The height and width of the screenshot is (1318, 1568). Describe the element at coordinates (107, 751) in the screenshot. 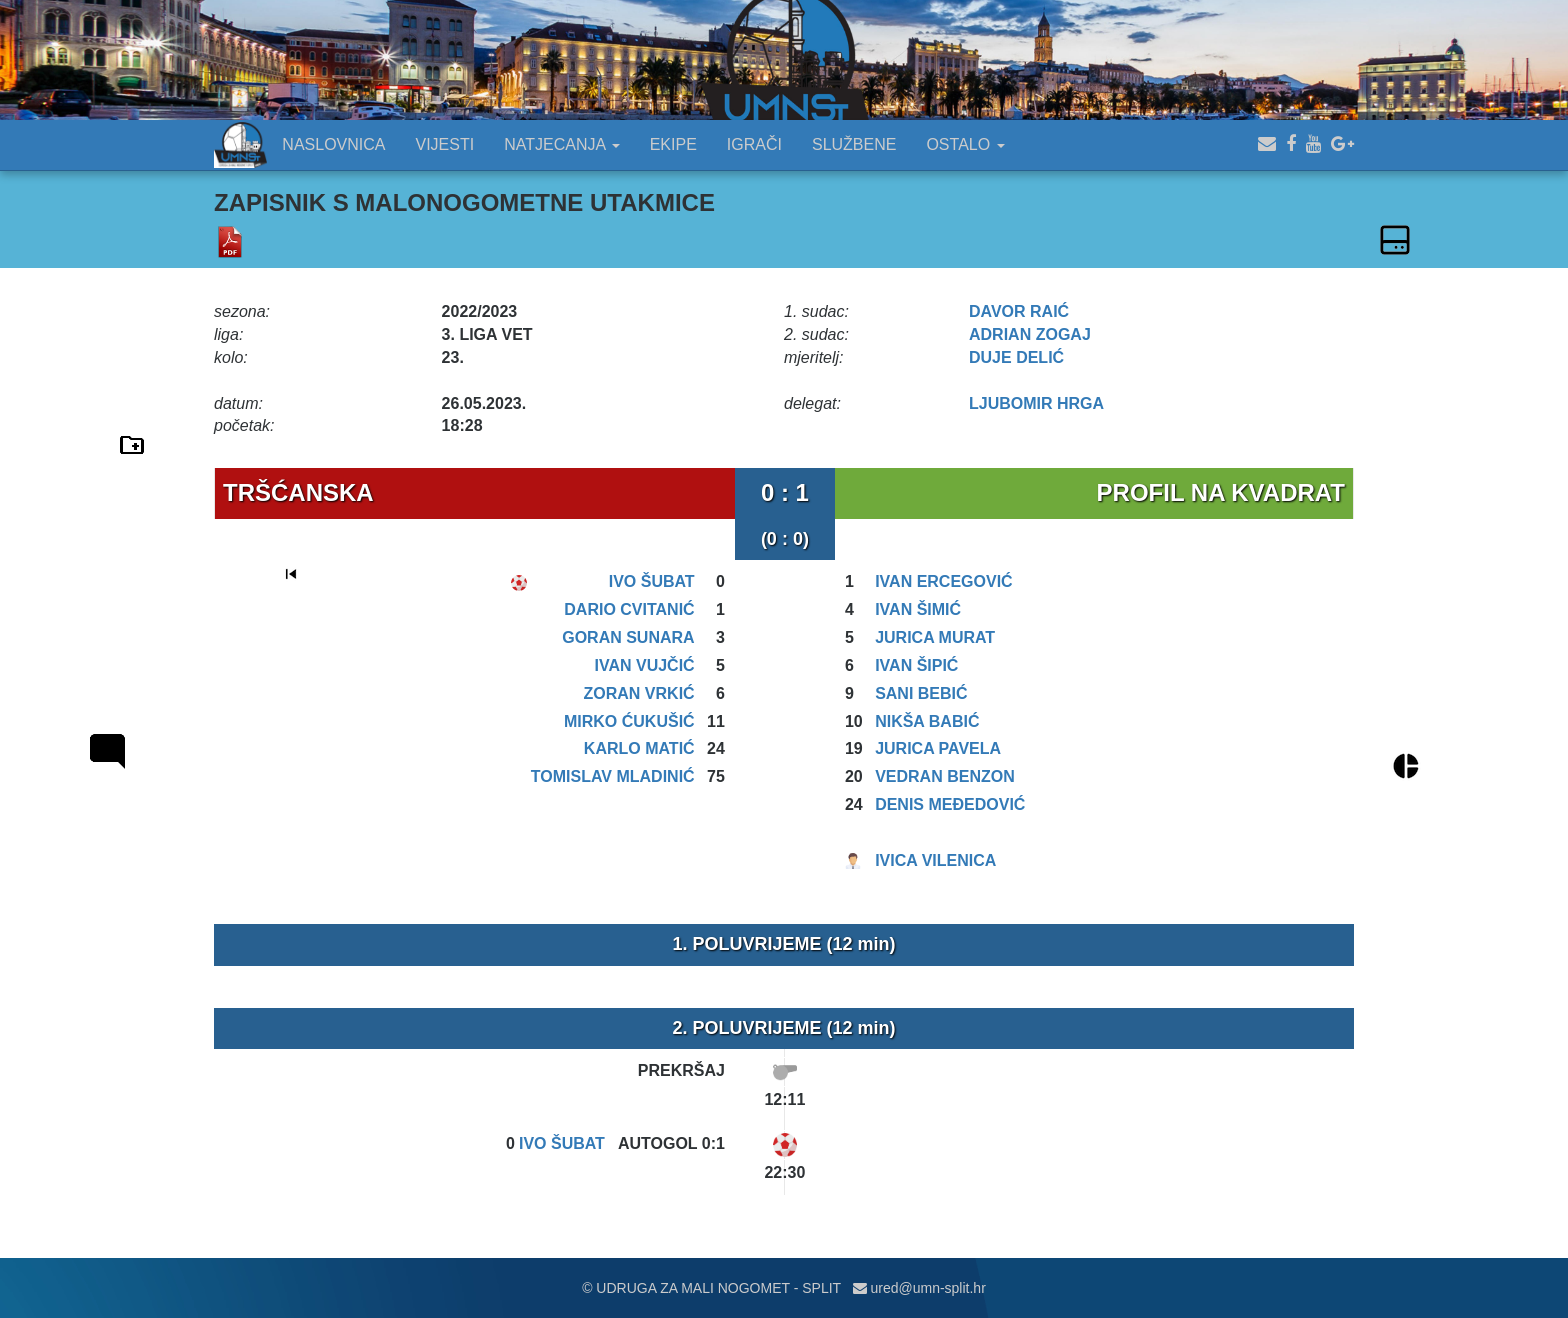

I see `open comments section` at that location.